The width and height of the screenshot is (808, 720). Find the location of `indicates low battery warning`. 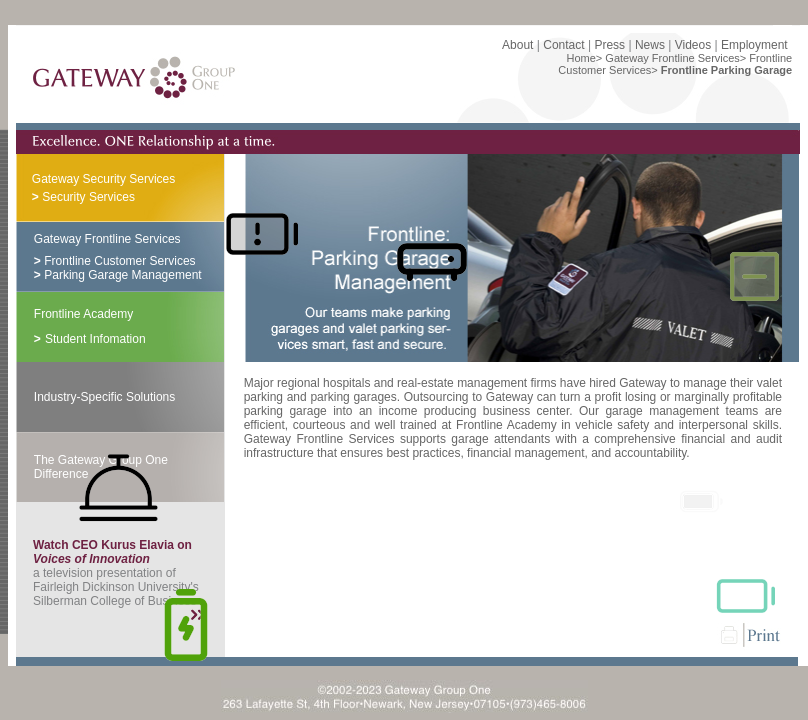

indicates low battery warning is located at coordinates (261, 234).